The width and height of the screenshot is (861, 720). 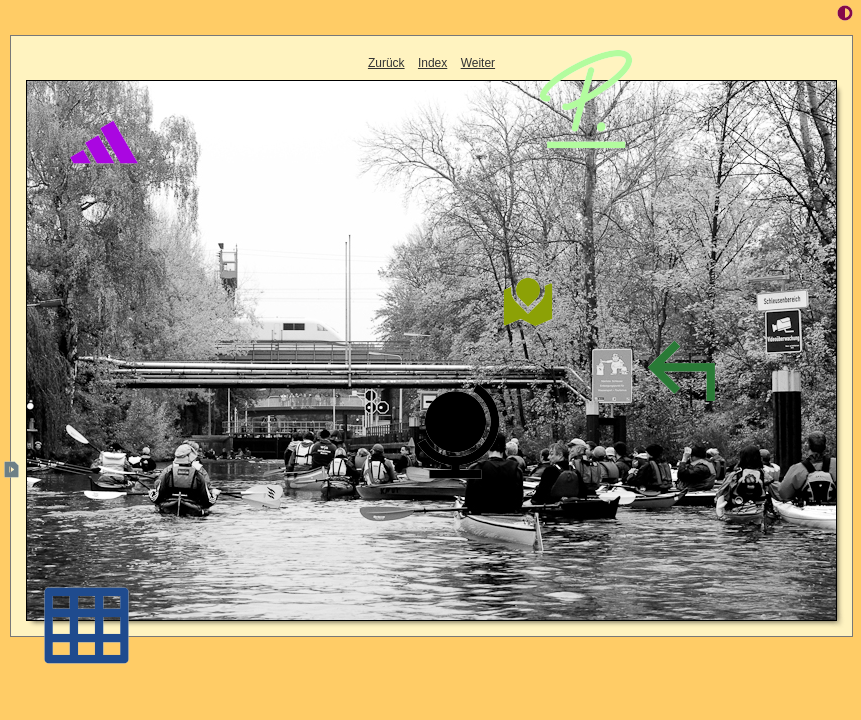 I want to click on switch to global or international settings, so click(x=455, y=430).